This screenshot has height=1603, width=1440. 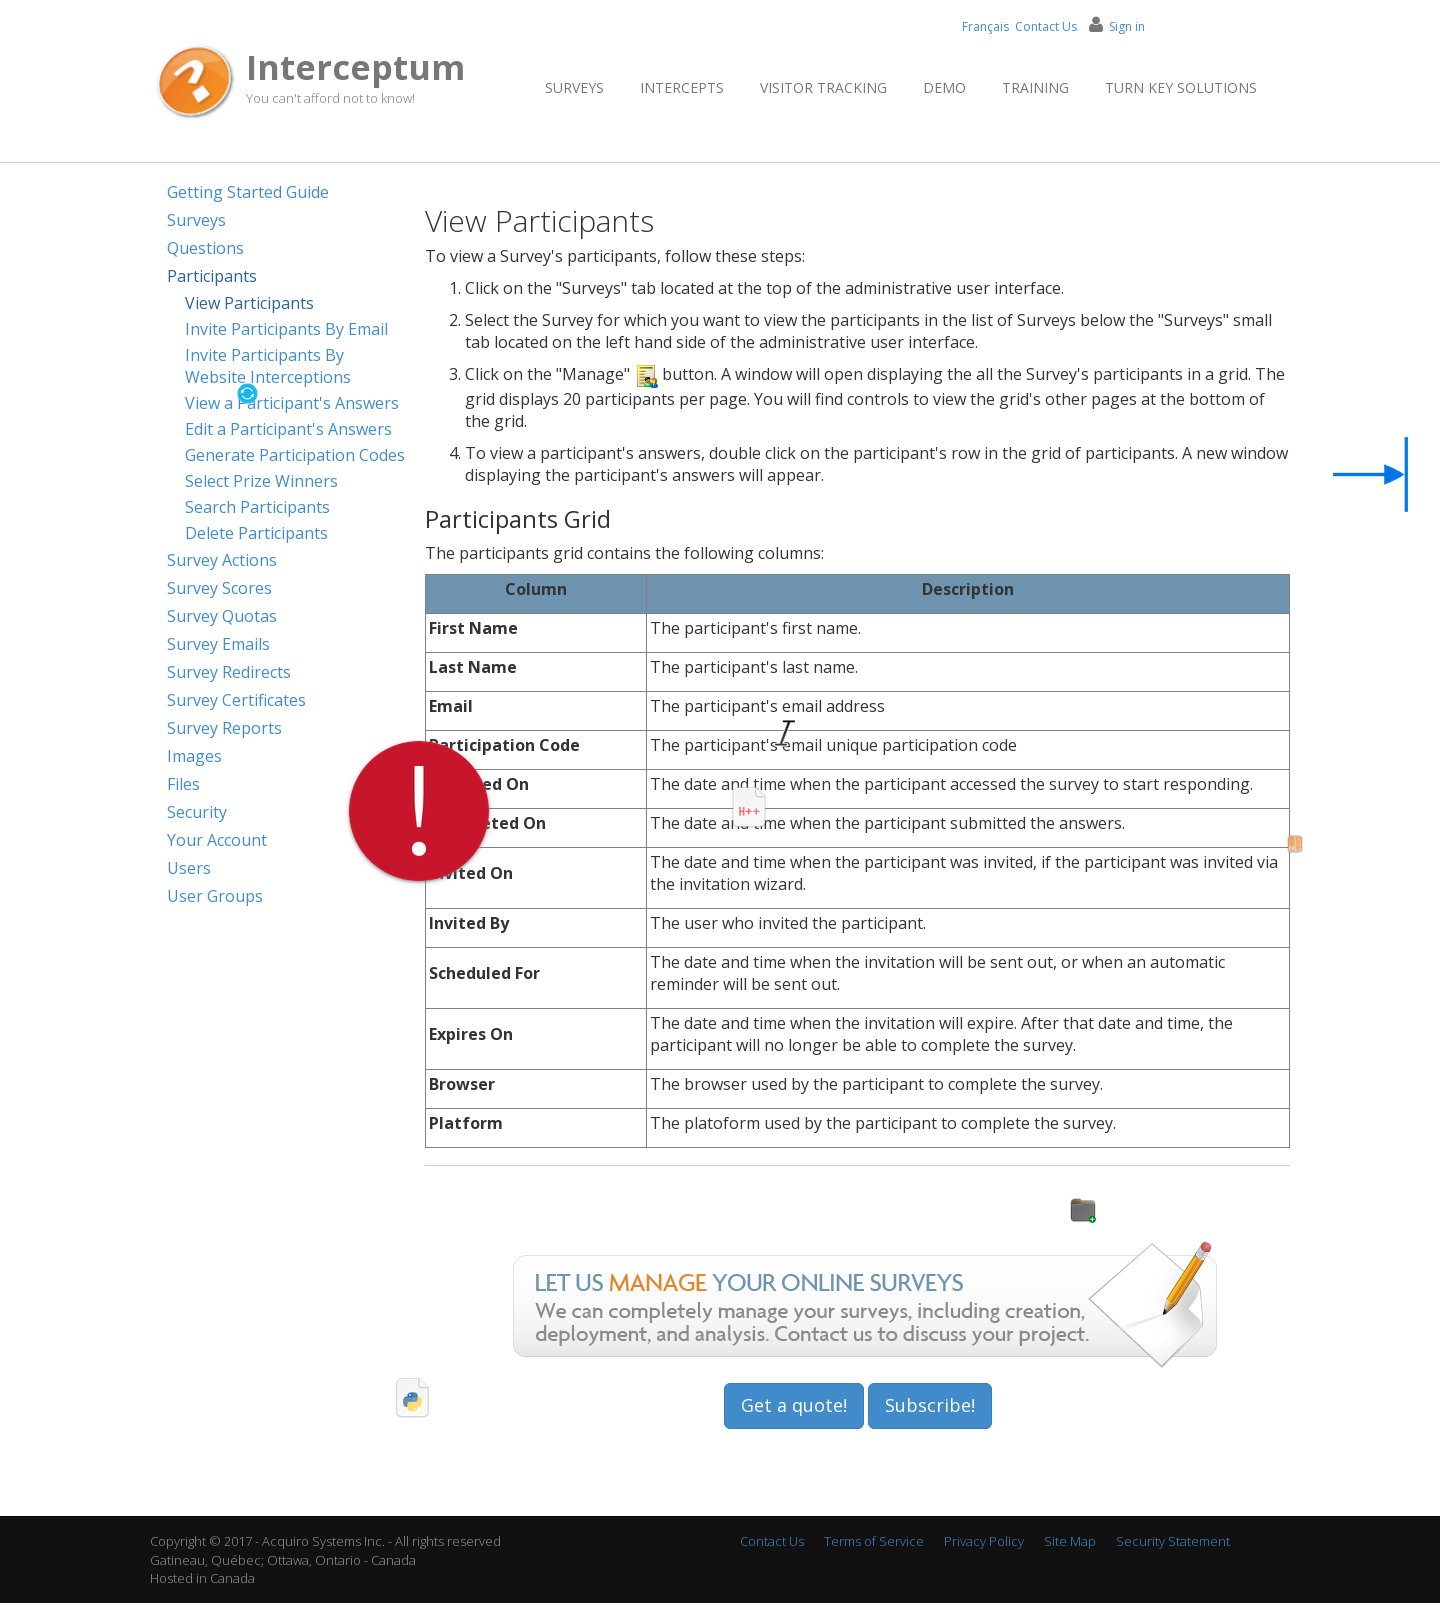 I want to click on apply italic formatting to selected text, so click(x=785, y=733).